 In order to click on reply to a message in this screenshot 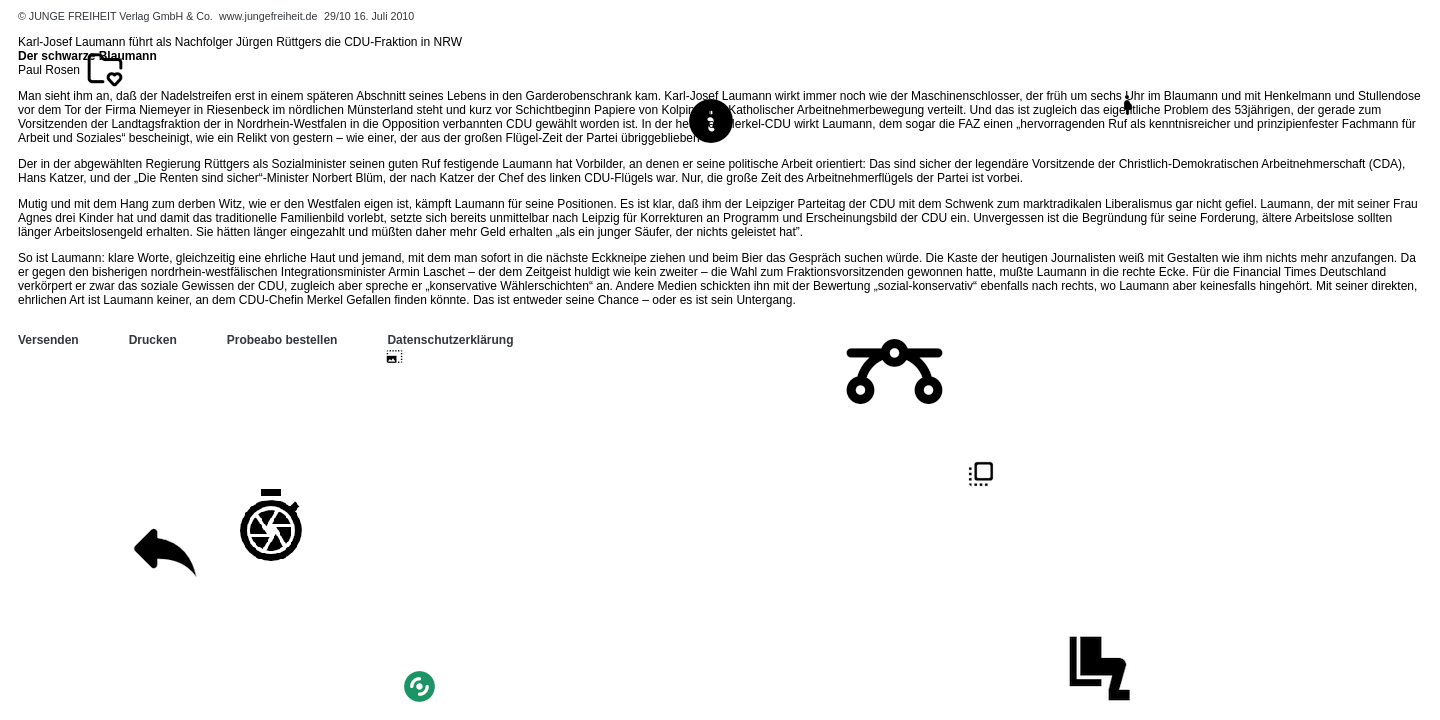, I will do `click(164, 548)`.